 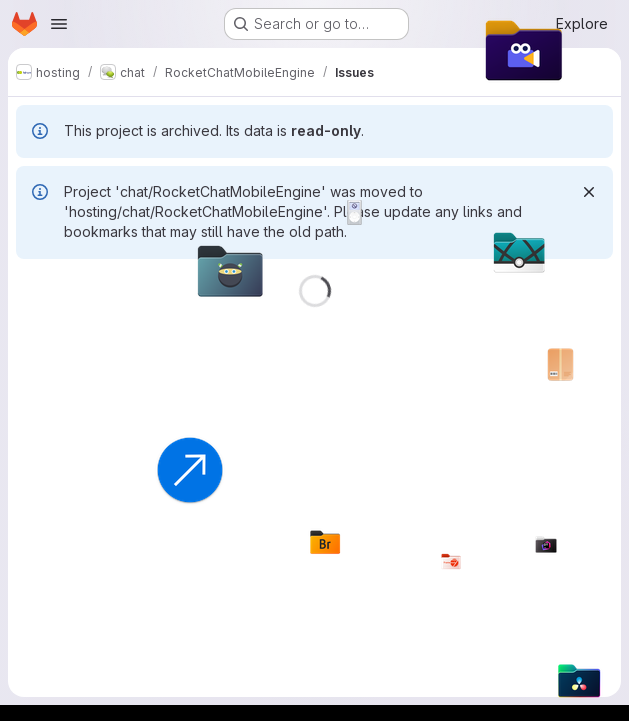 I want to click on compressed or archived file type indicator, so click(x=560, y=364).